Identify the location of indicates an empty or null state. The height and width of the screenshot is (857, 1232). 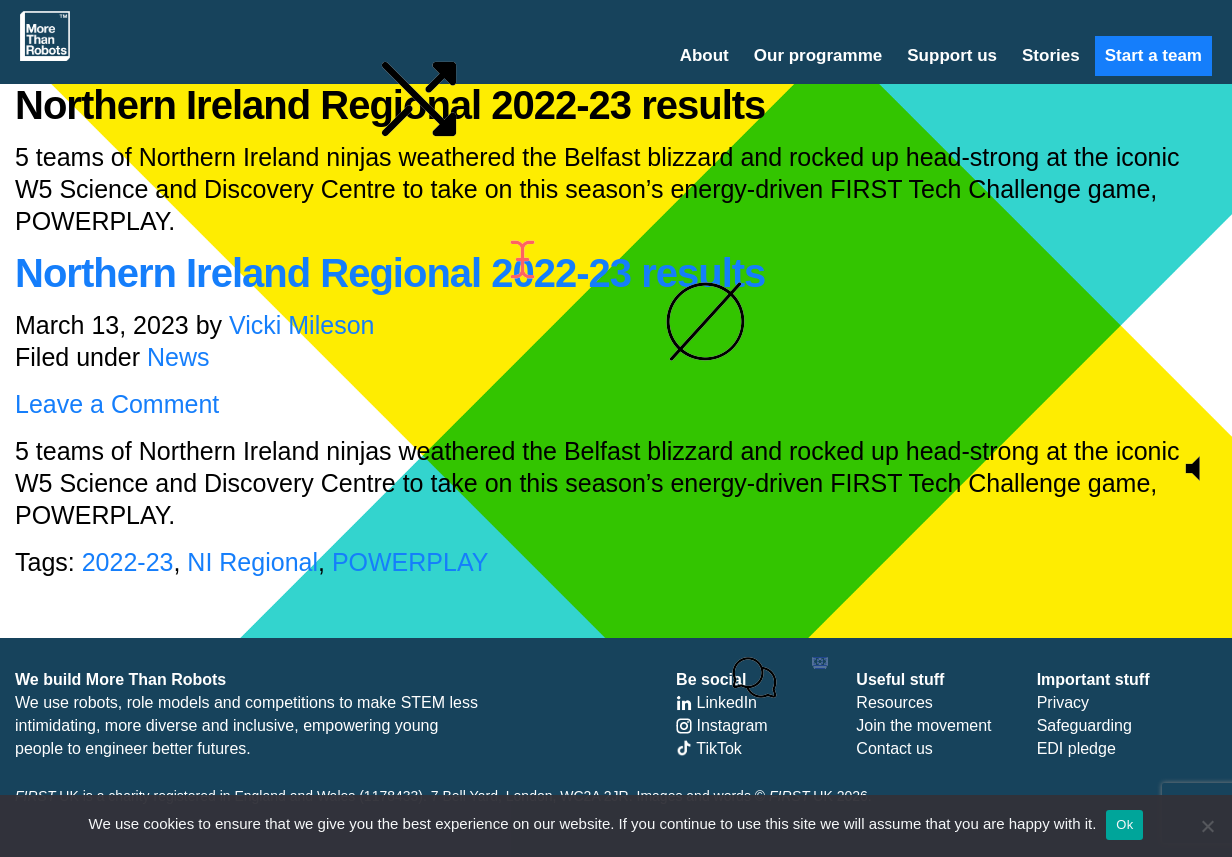
(705, 321).